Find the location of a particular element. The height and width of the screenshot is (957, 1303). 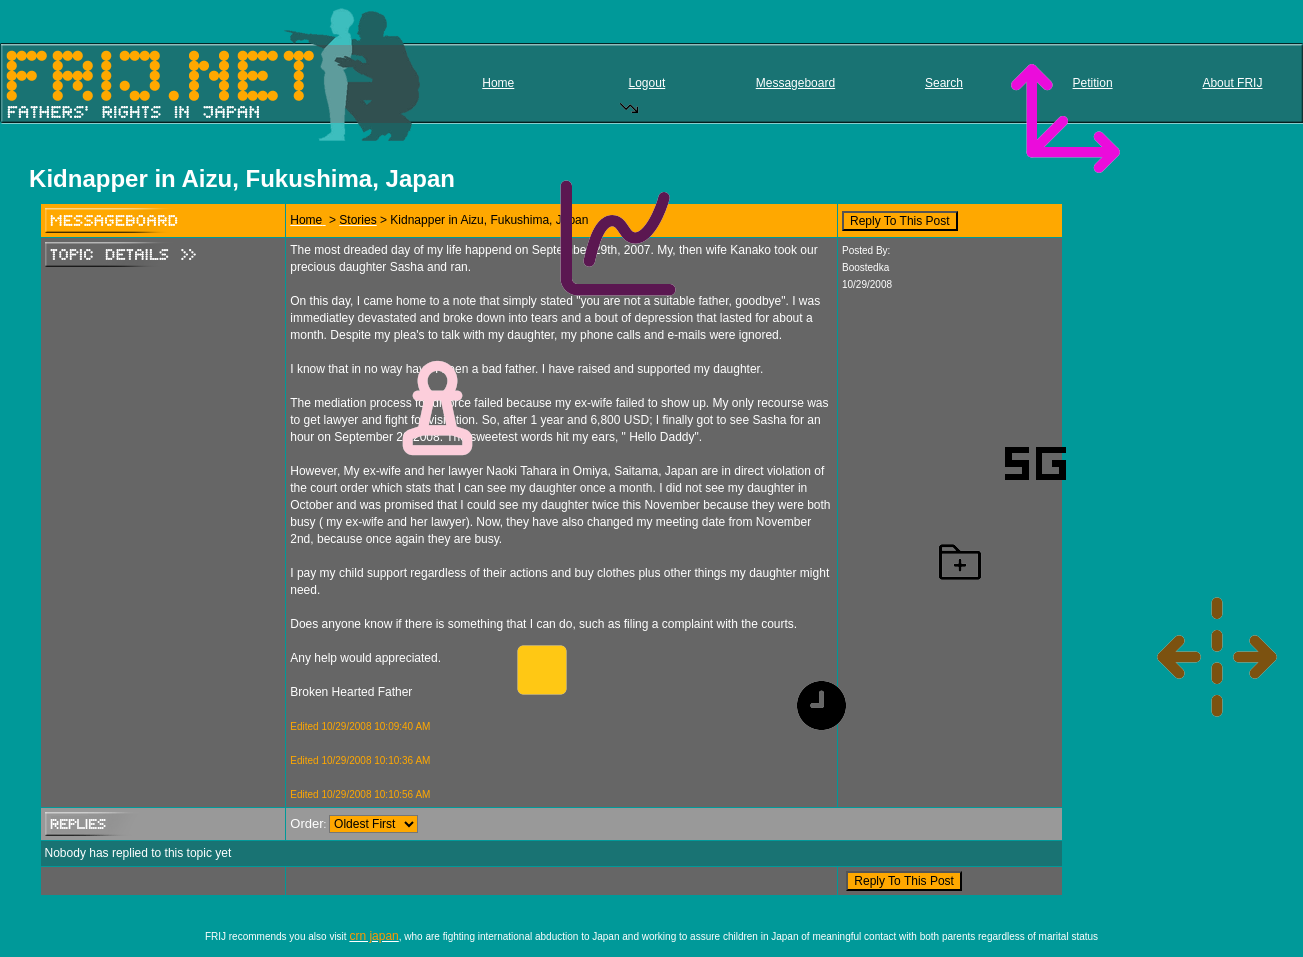

expand content horizontally is located at coordinates (1217, 657).